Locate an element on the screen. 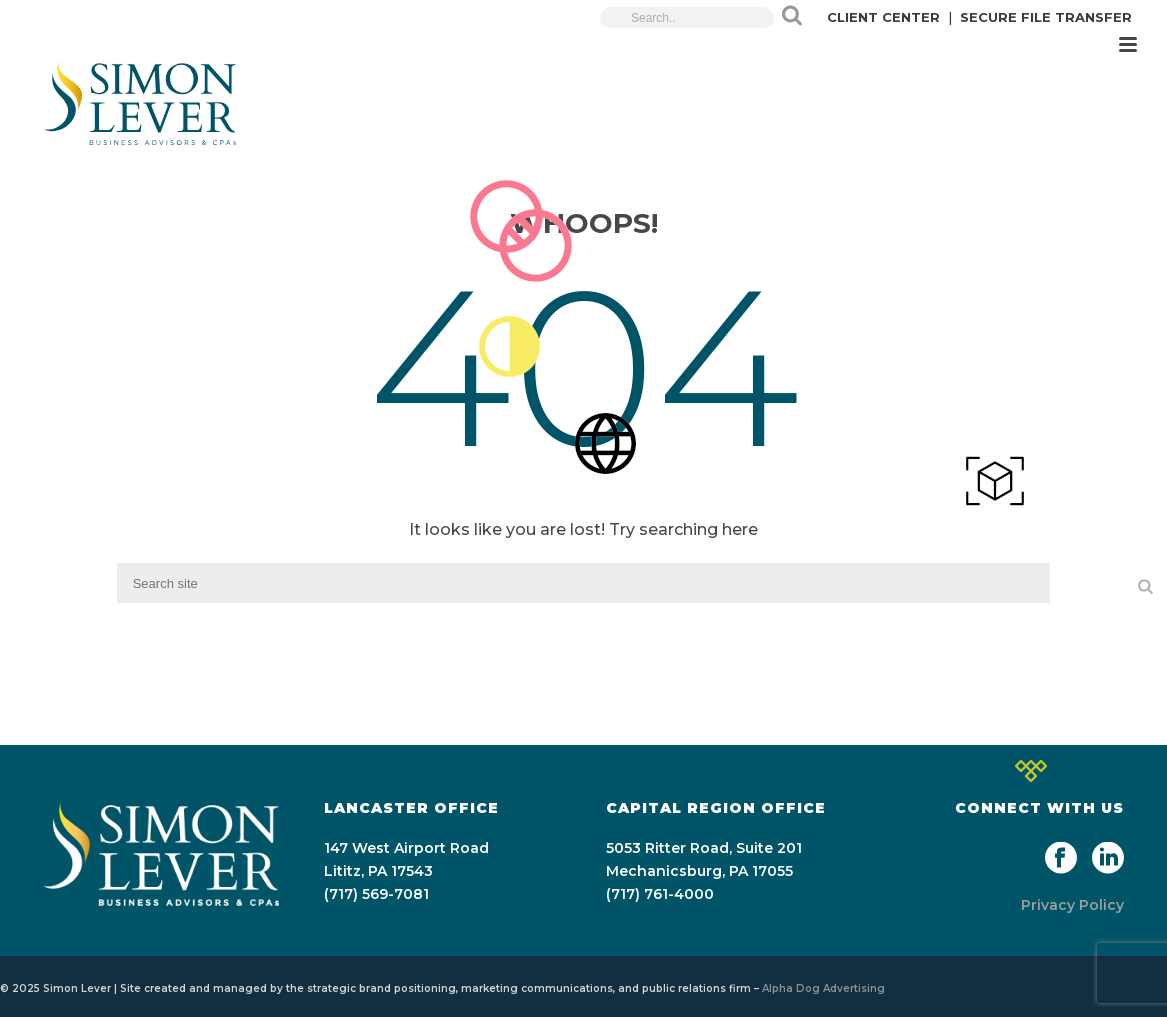 This screenshot has height=1017, width=1167. adjust display brightness to 50% is located at coordinates (509, 346).